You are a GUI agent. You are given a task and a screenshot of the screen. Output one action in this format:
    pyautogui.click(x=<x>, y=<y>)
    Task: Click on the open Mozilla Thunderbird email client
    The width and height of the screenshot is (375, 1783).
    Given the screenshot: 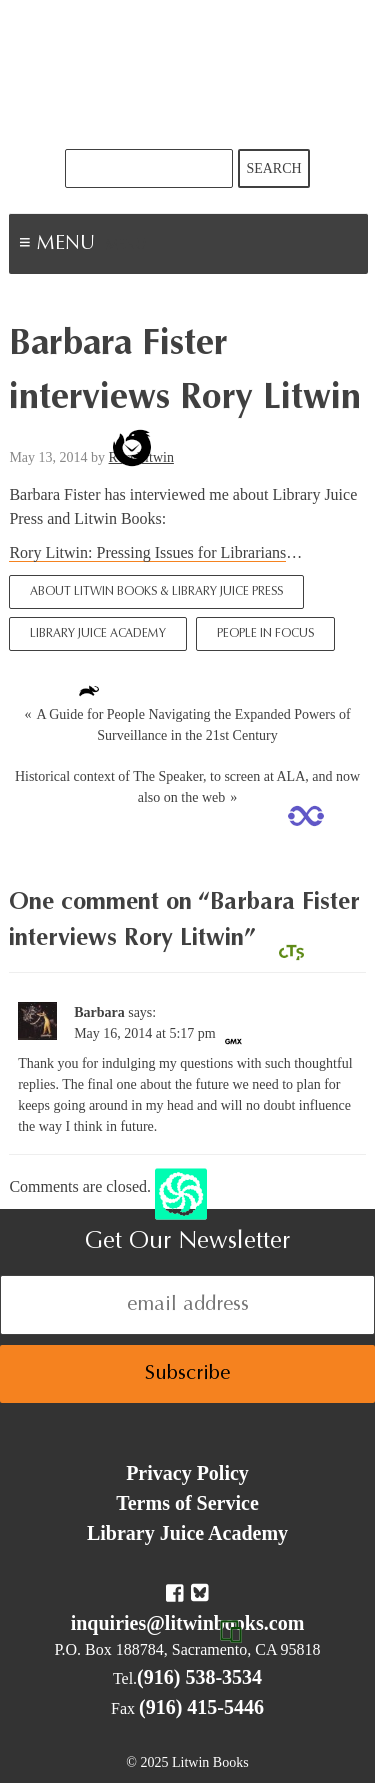 What is the action you would take?
    pyautogui.click(x=132, y=448)
    